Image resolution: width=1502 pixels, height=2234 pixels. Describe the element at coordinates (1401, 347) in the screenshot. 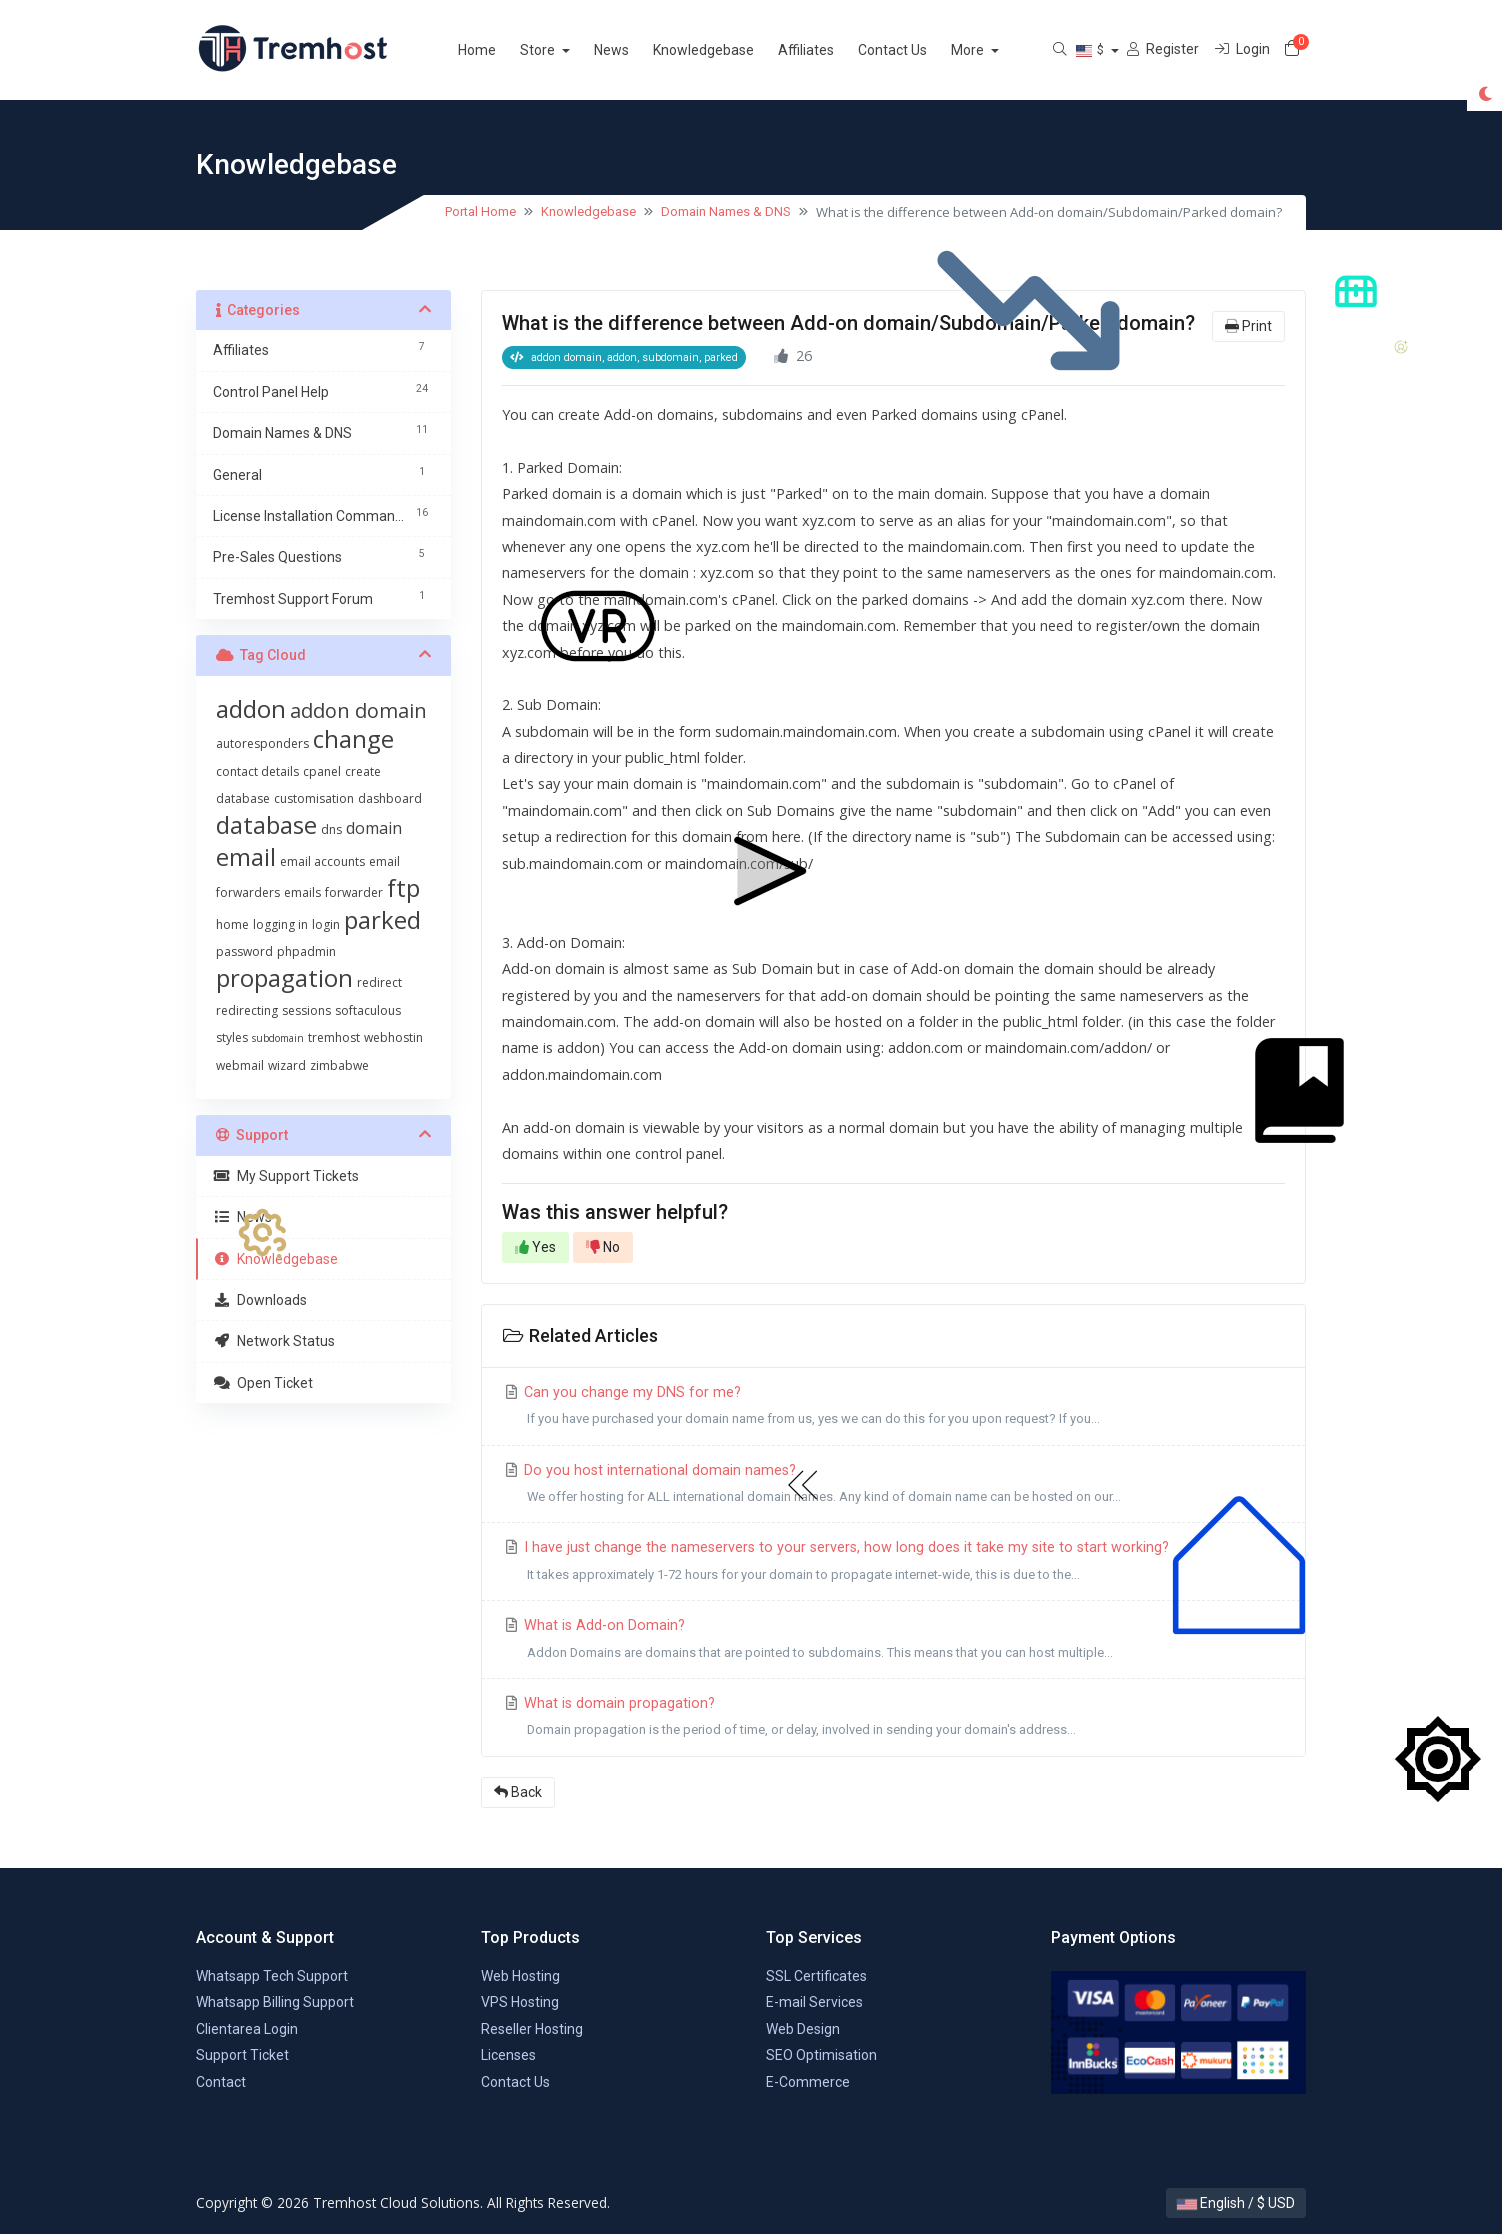

I see `add a new user or contact` at that location.